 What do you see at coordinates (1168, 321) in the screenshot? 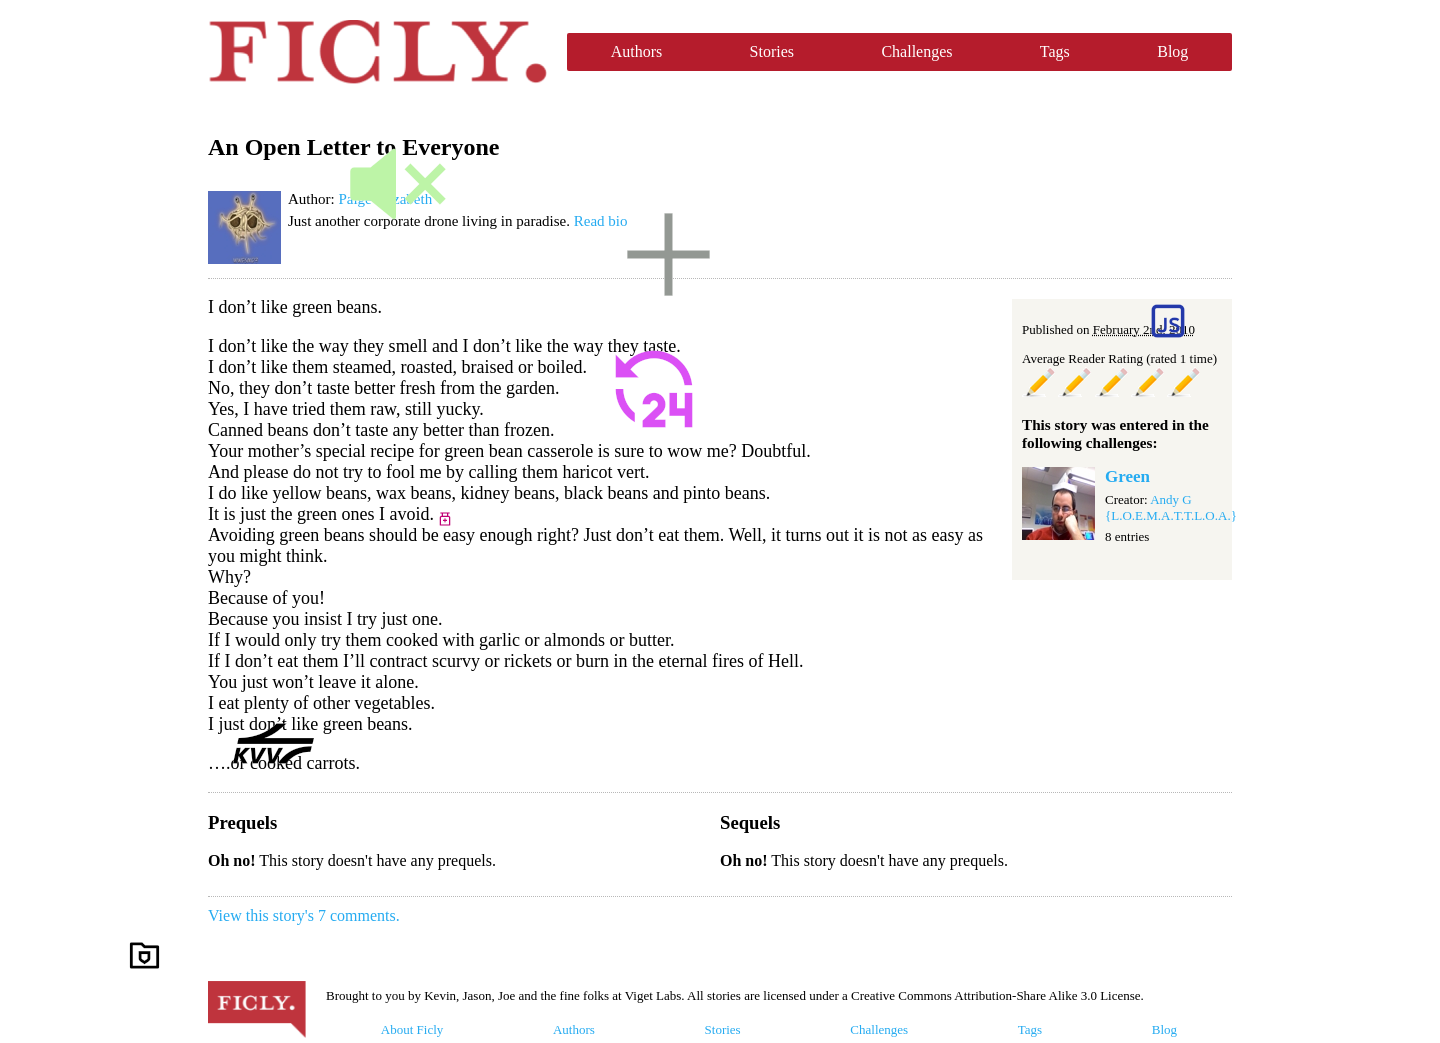
I see `indicates a JavaScript file or code component` at bounding box center [1168, 321].